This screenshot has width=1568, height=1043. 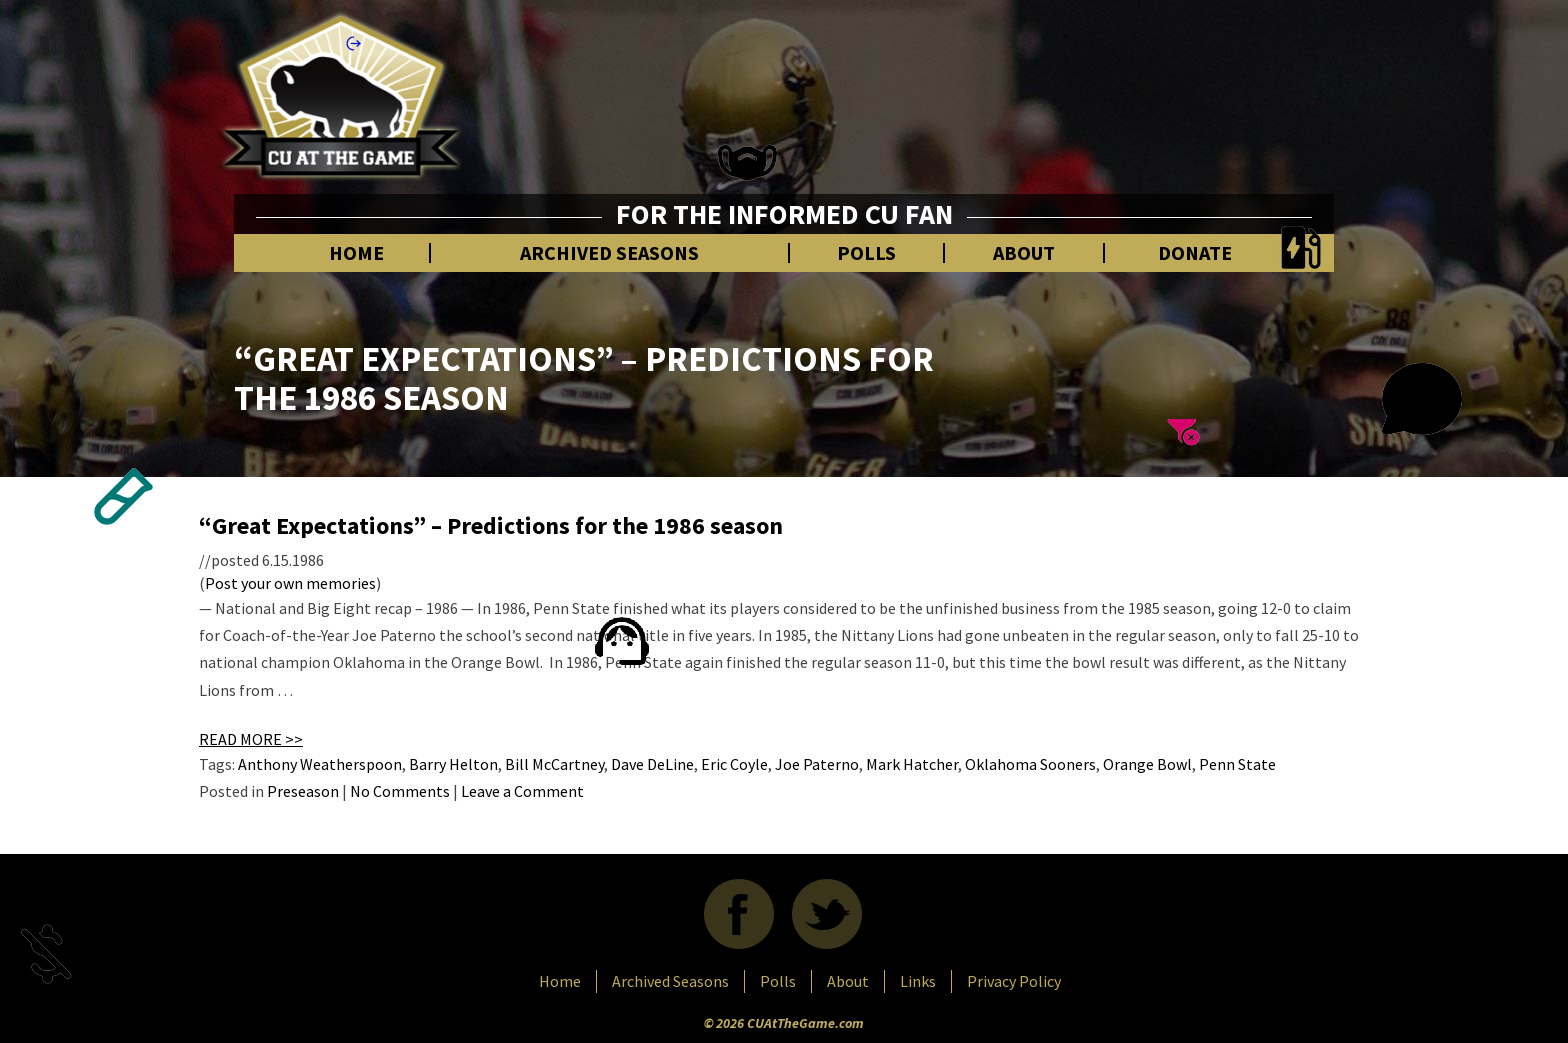 What do you see at coordinates (353, 43) in the screenshot?
I see `exit or log out of current session` at bounding box center [353, 43].